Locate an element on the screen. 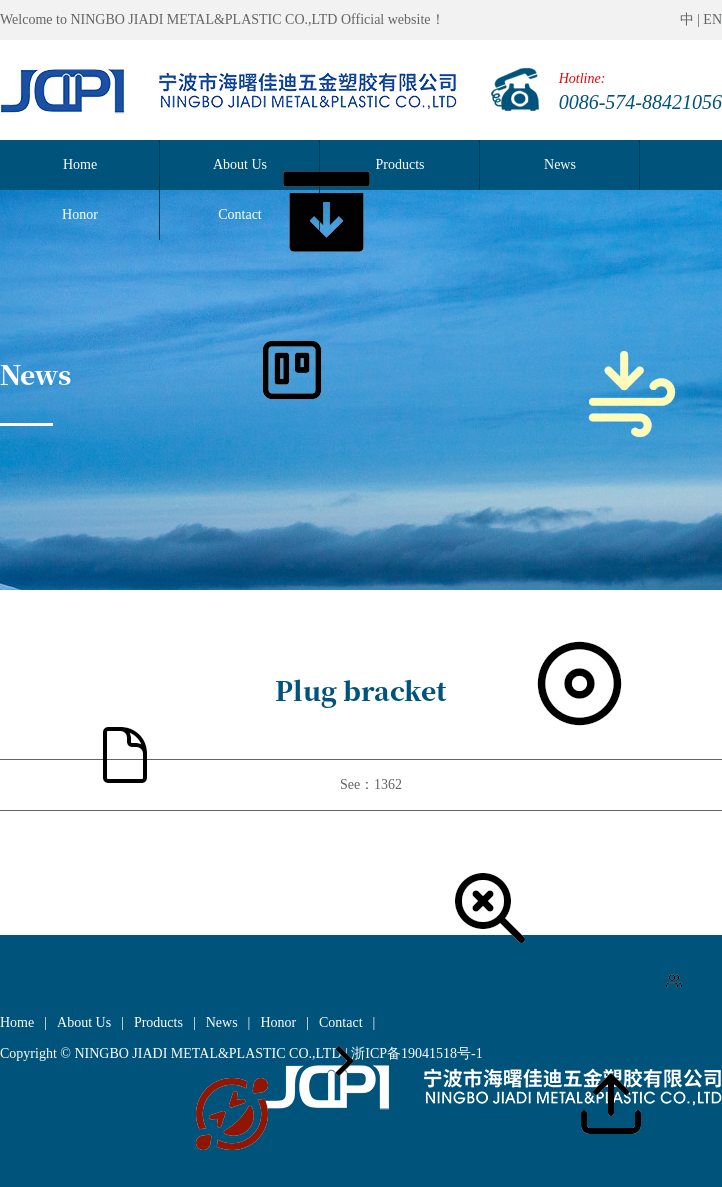  view document is located at coordinates (125, 755).